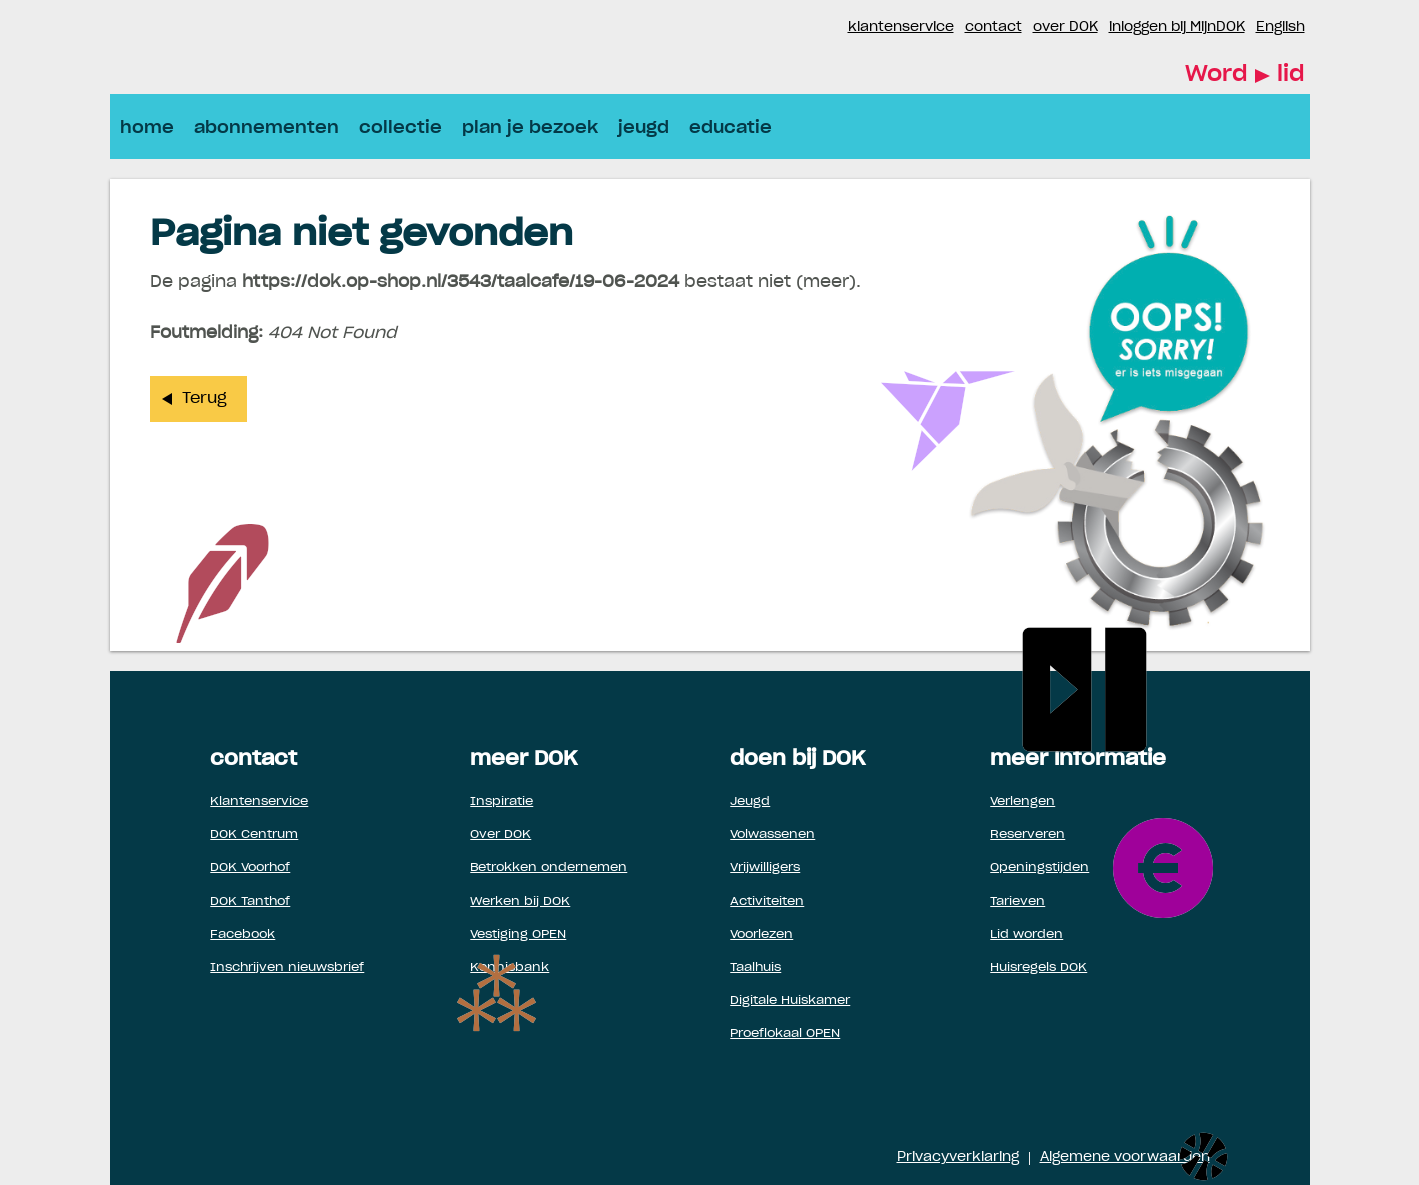 This screenshot has height=1185, width=1419. I want to click on expand the sidebar panel, so click(1084, 689).